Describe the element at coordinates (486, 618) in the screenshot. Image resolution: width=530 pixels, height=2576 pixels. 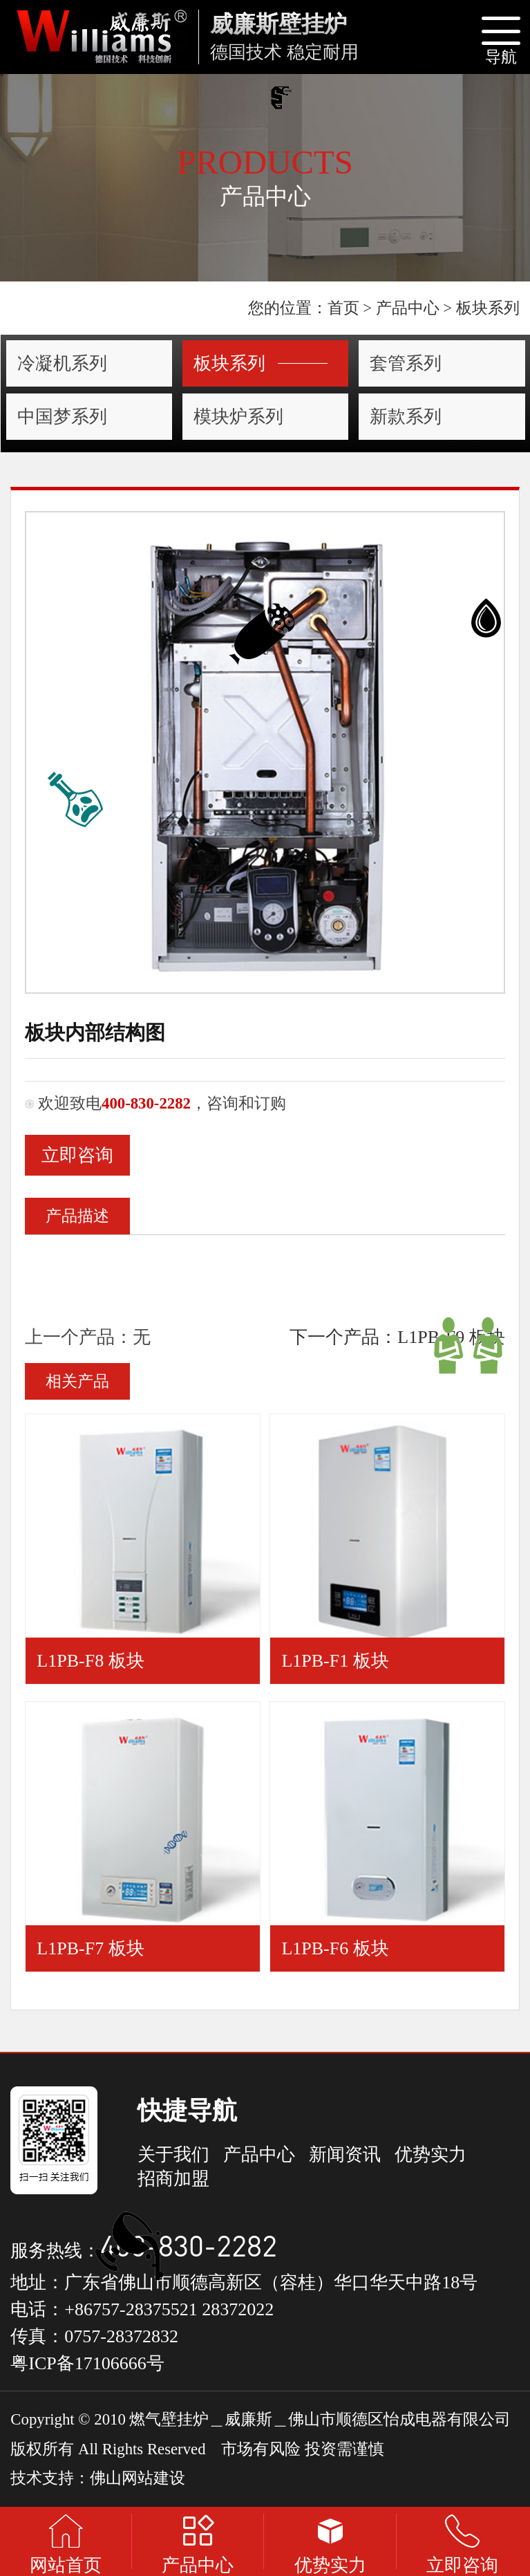
I see `indicates a topaz gem or jewel resource in-game` at that location.